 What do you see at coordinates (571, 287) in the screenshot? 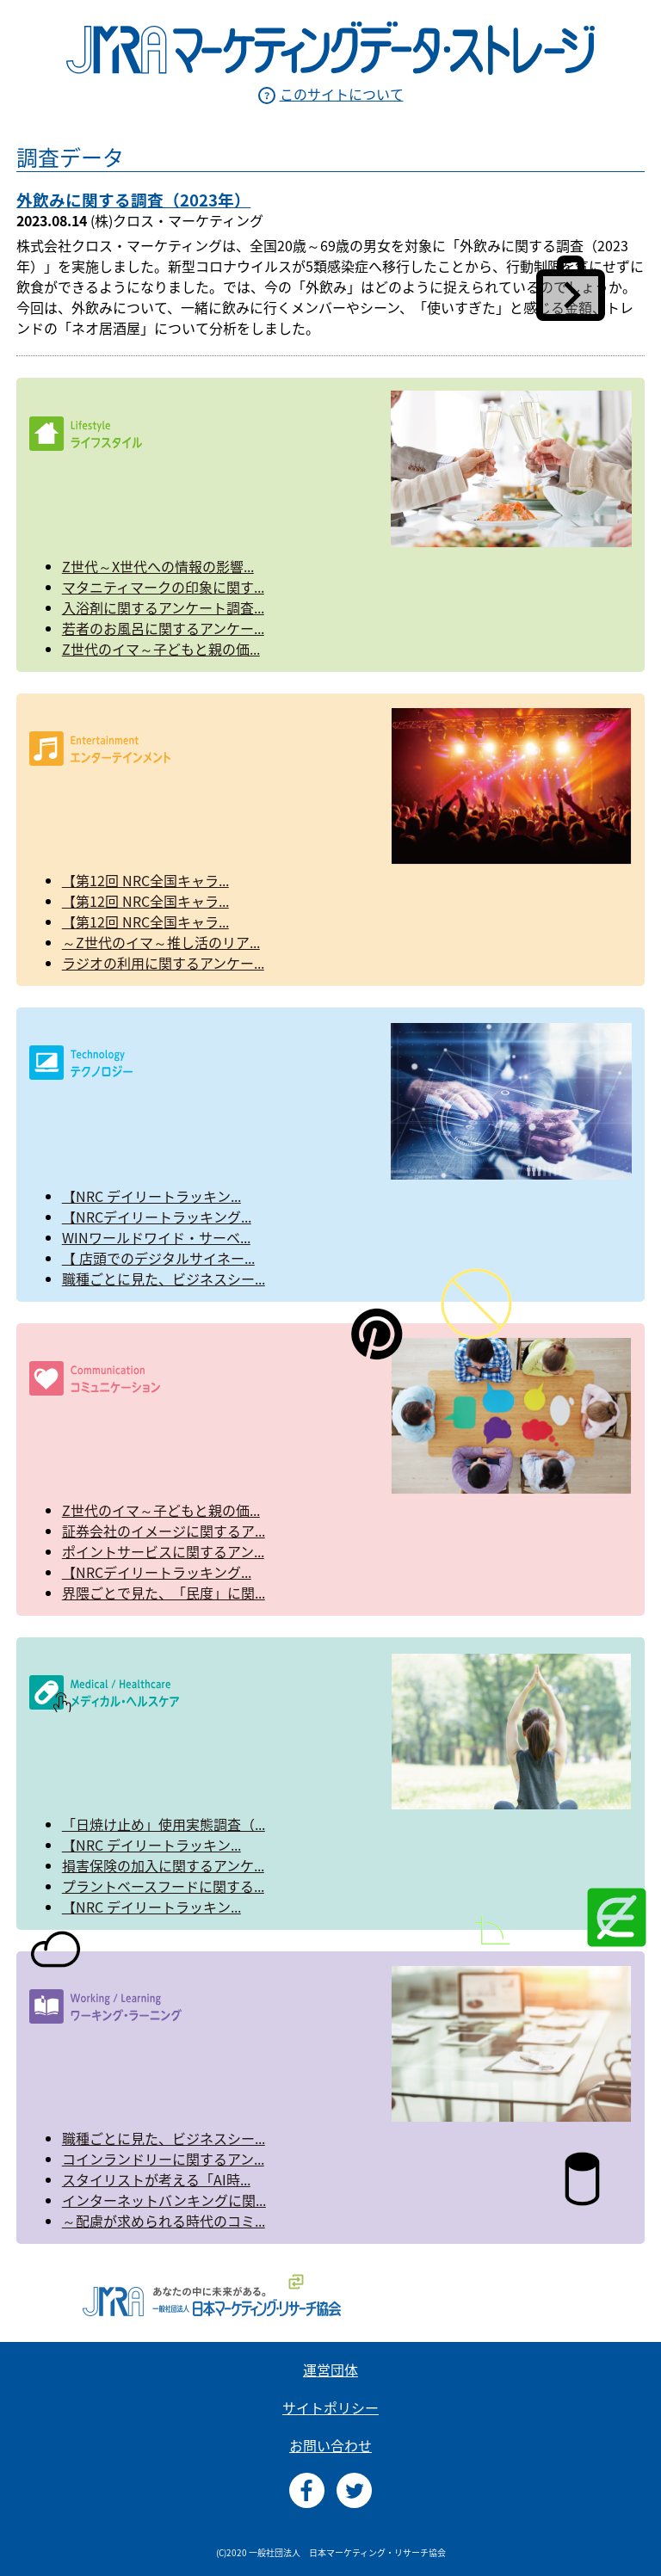
I see `schedule task for next week` at bounding box center [571, 287].